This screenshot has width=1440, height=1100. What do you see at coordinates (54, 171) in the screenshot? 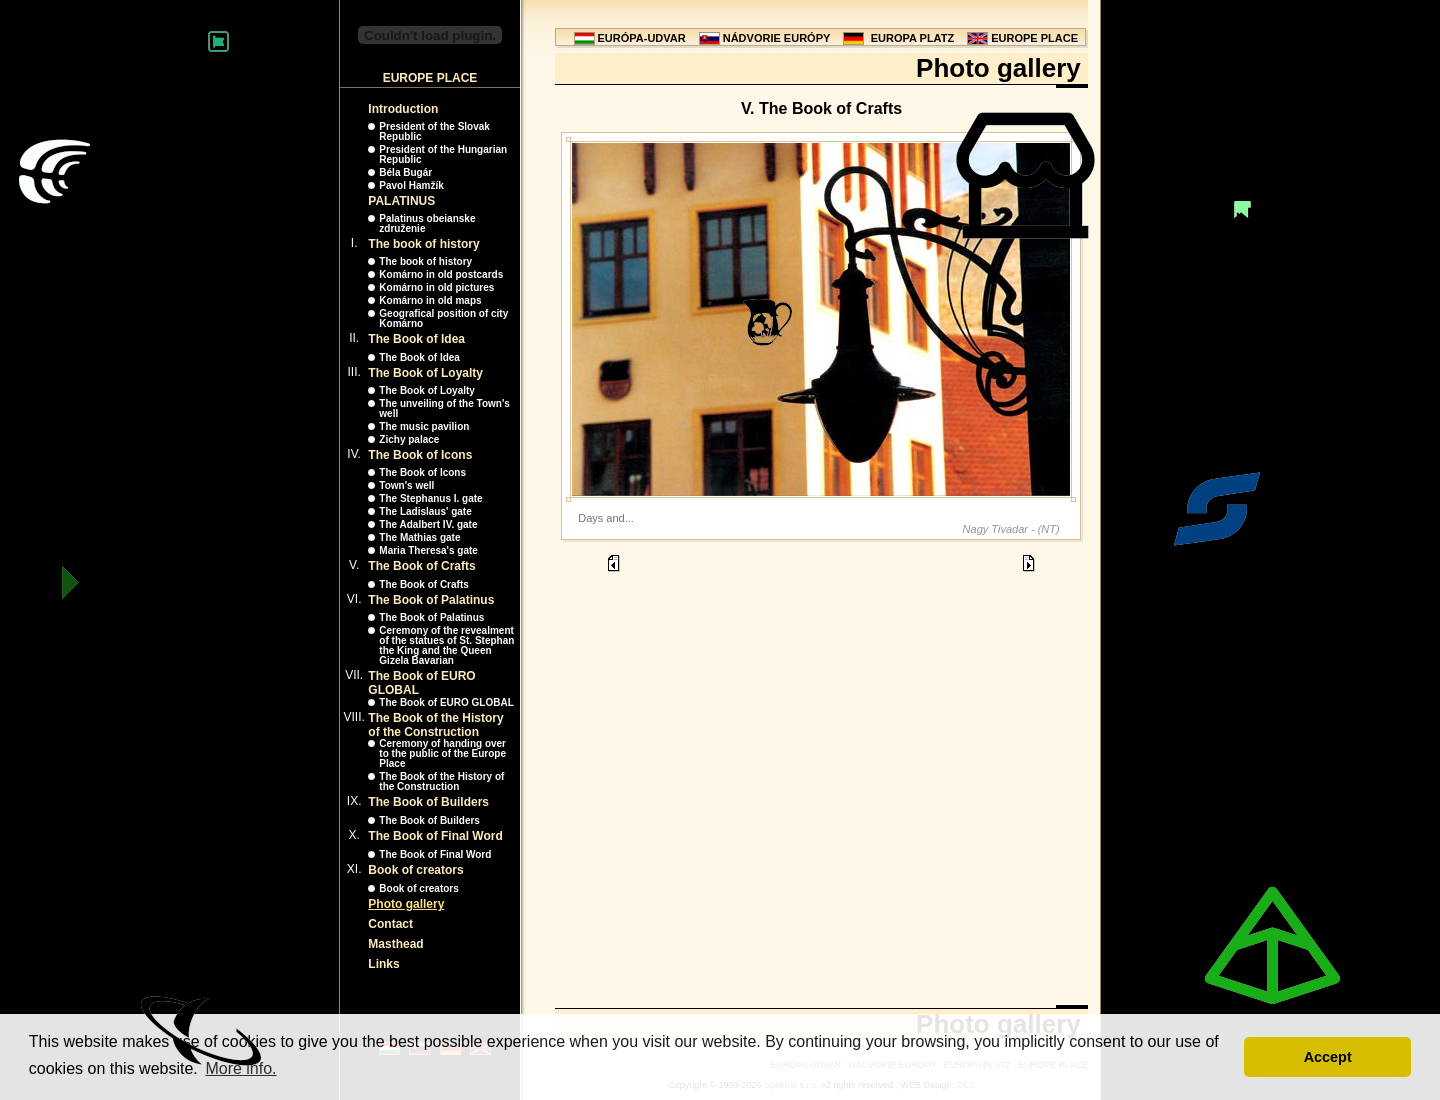
I see `Crowdin localization platform logo` at bounding box center [54, 171].